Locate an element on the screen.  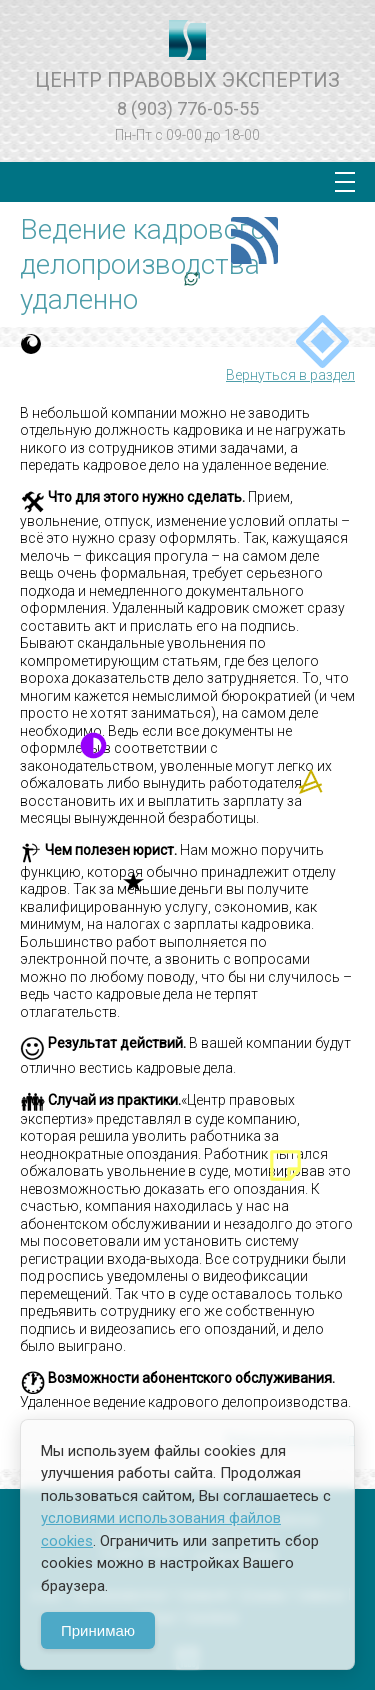
open the Actual Budget app is located at coordinates (310, 781).